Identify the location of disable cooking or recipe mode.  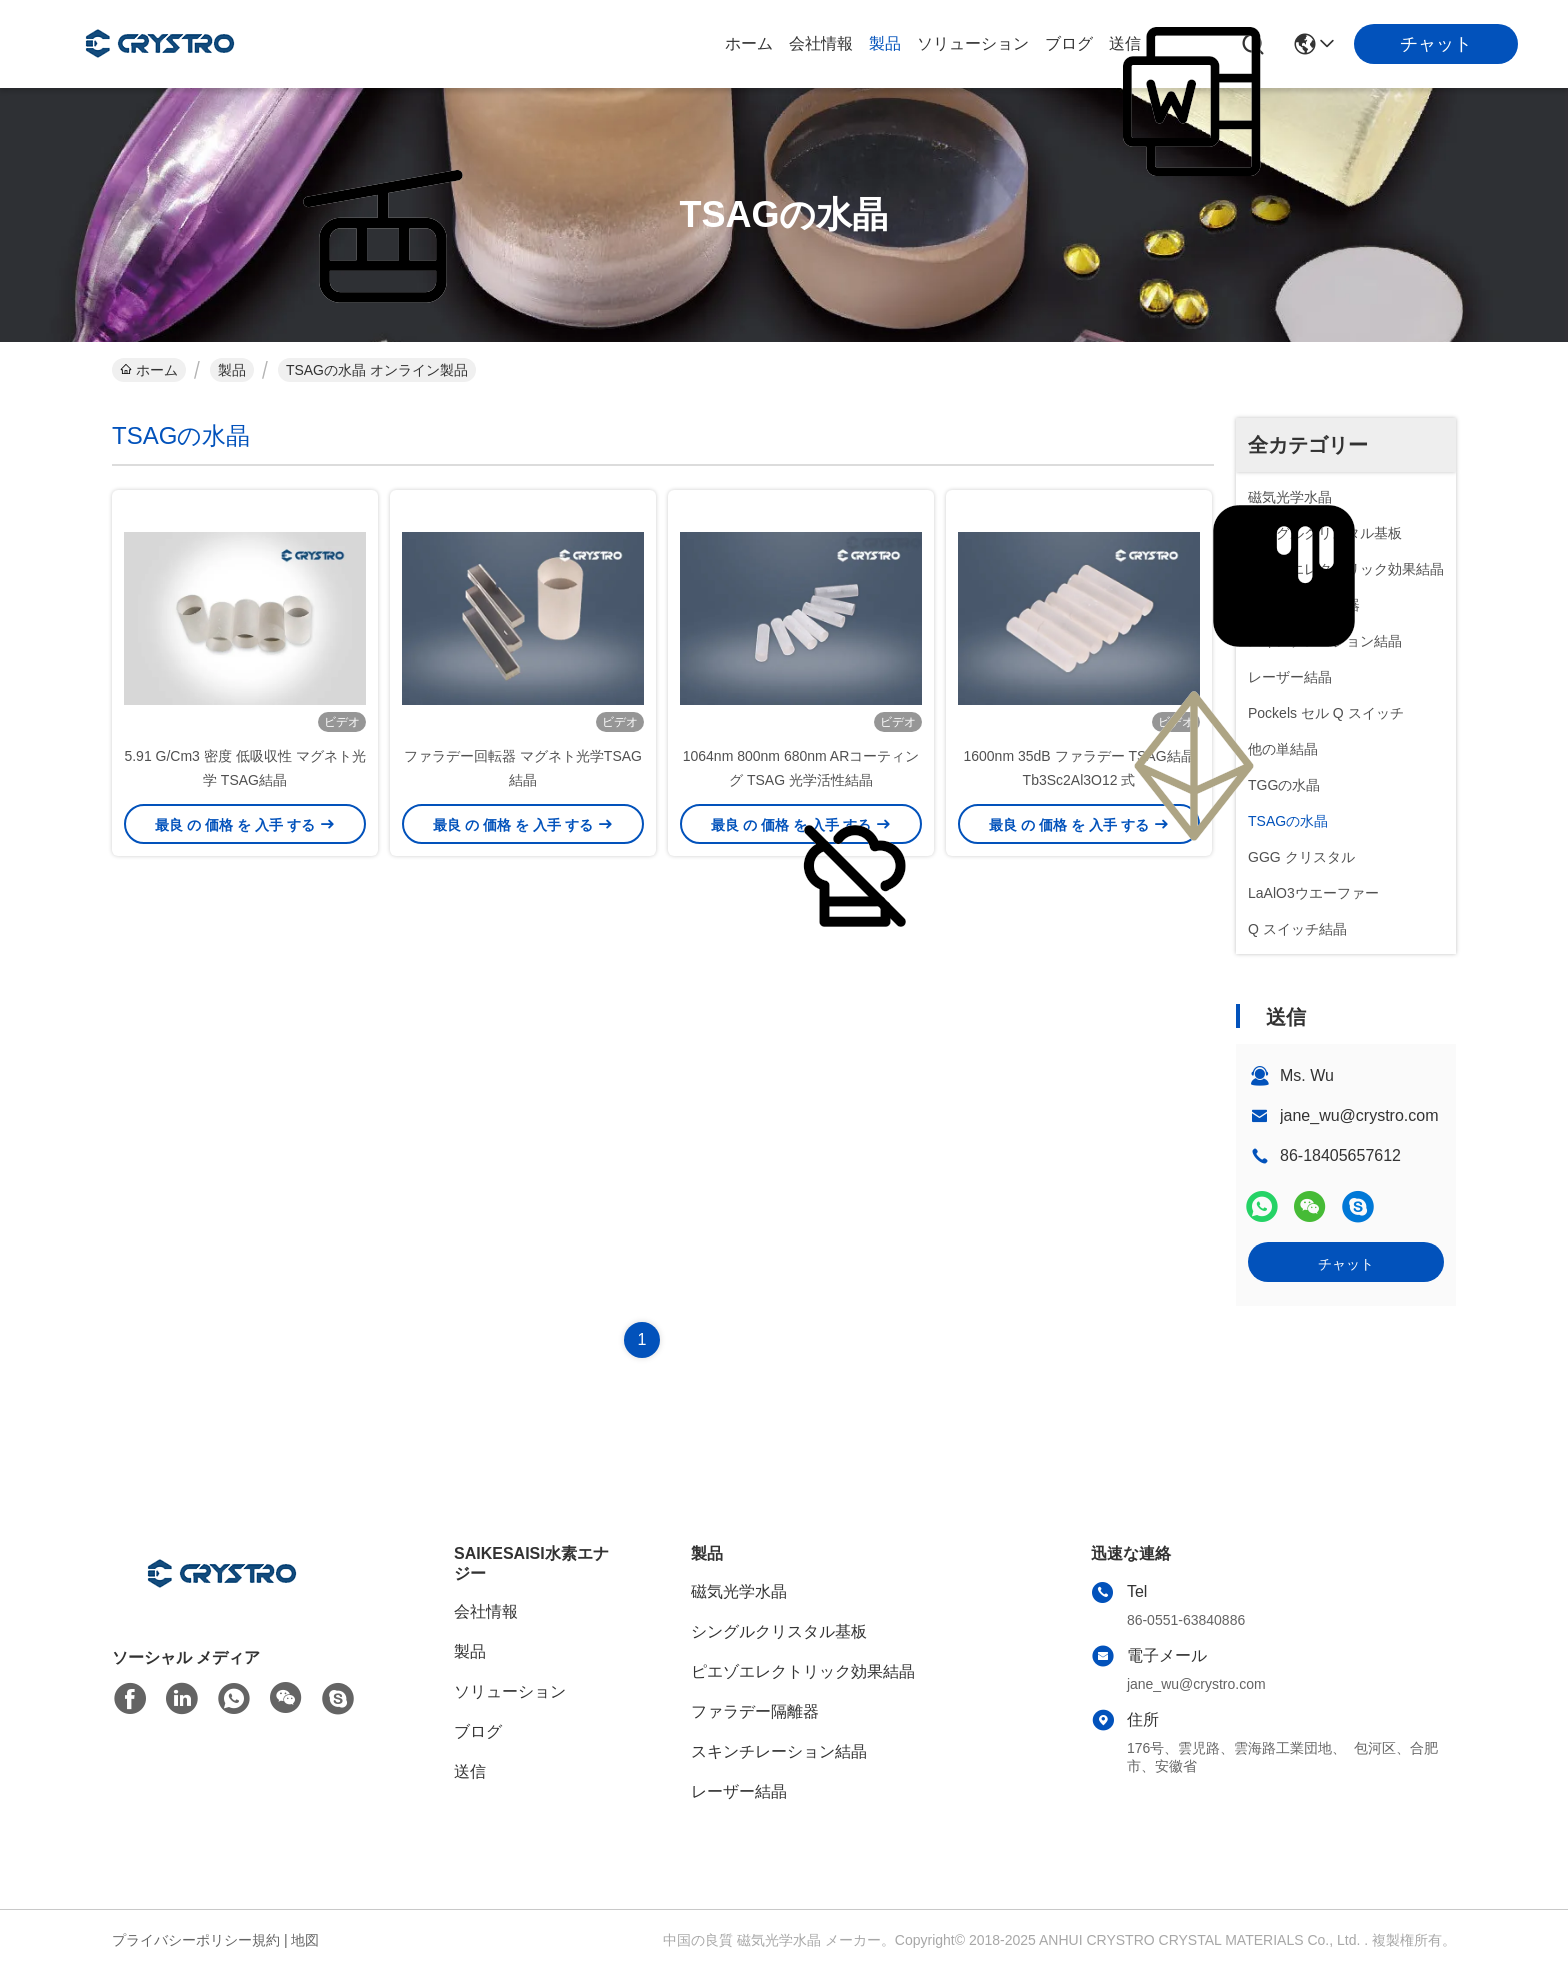
(855, 876).